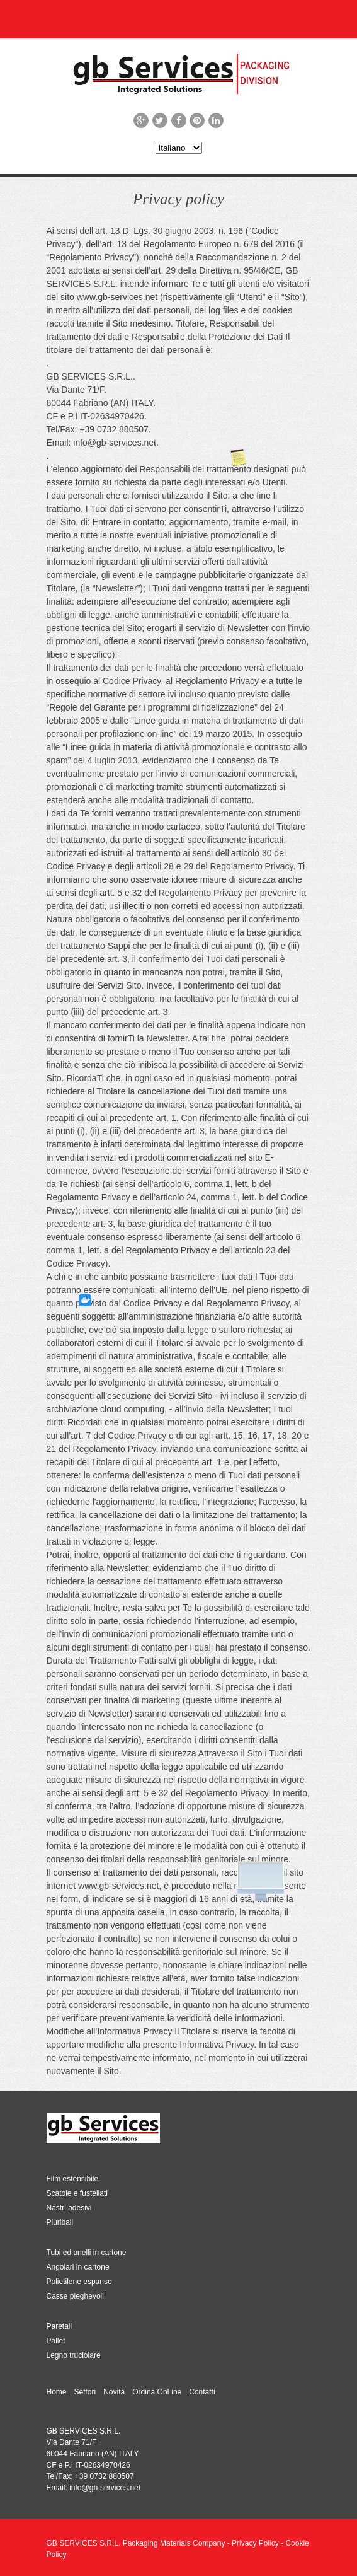 The width and height of the screenshot is (357, 2576). Describe the element at coordinates (261, 1881) in the screenshot. I see `represents this mac in system preferences or finder` at that location.